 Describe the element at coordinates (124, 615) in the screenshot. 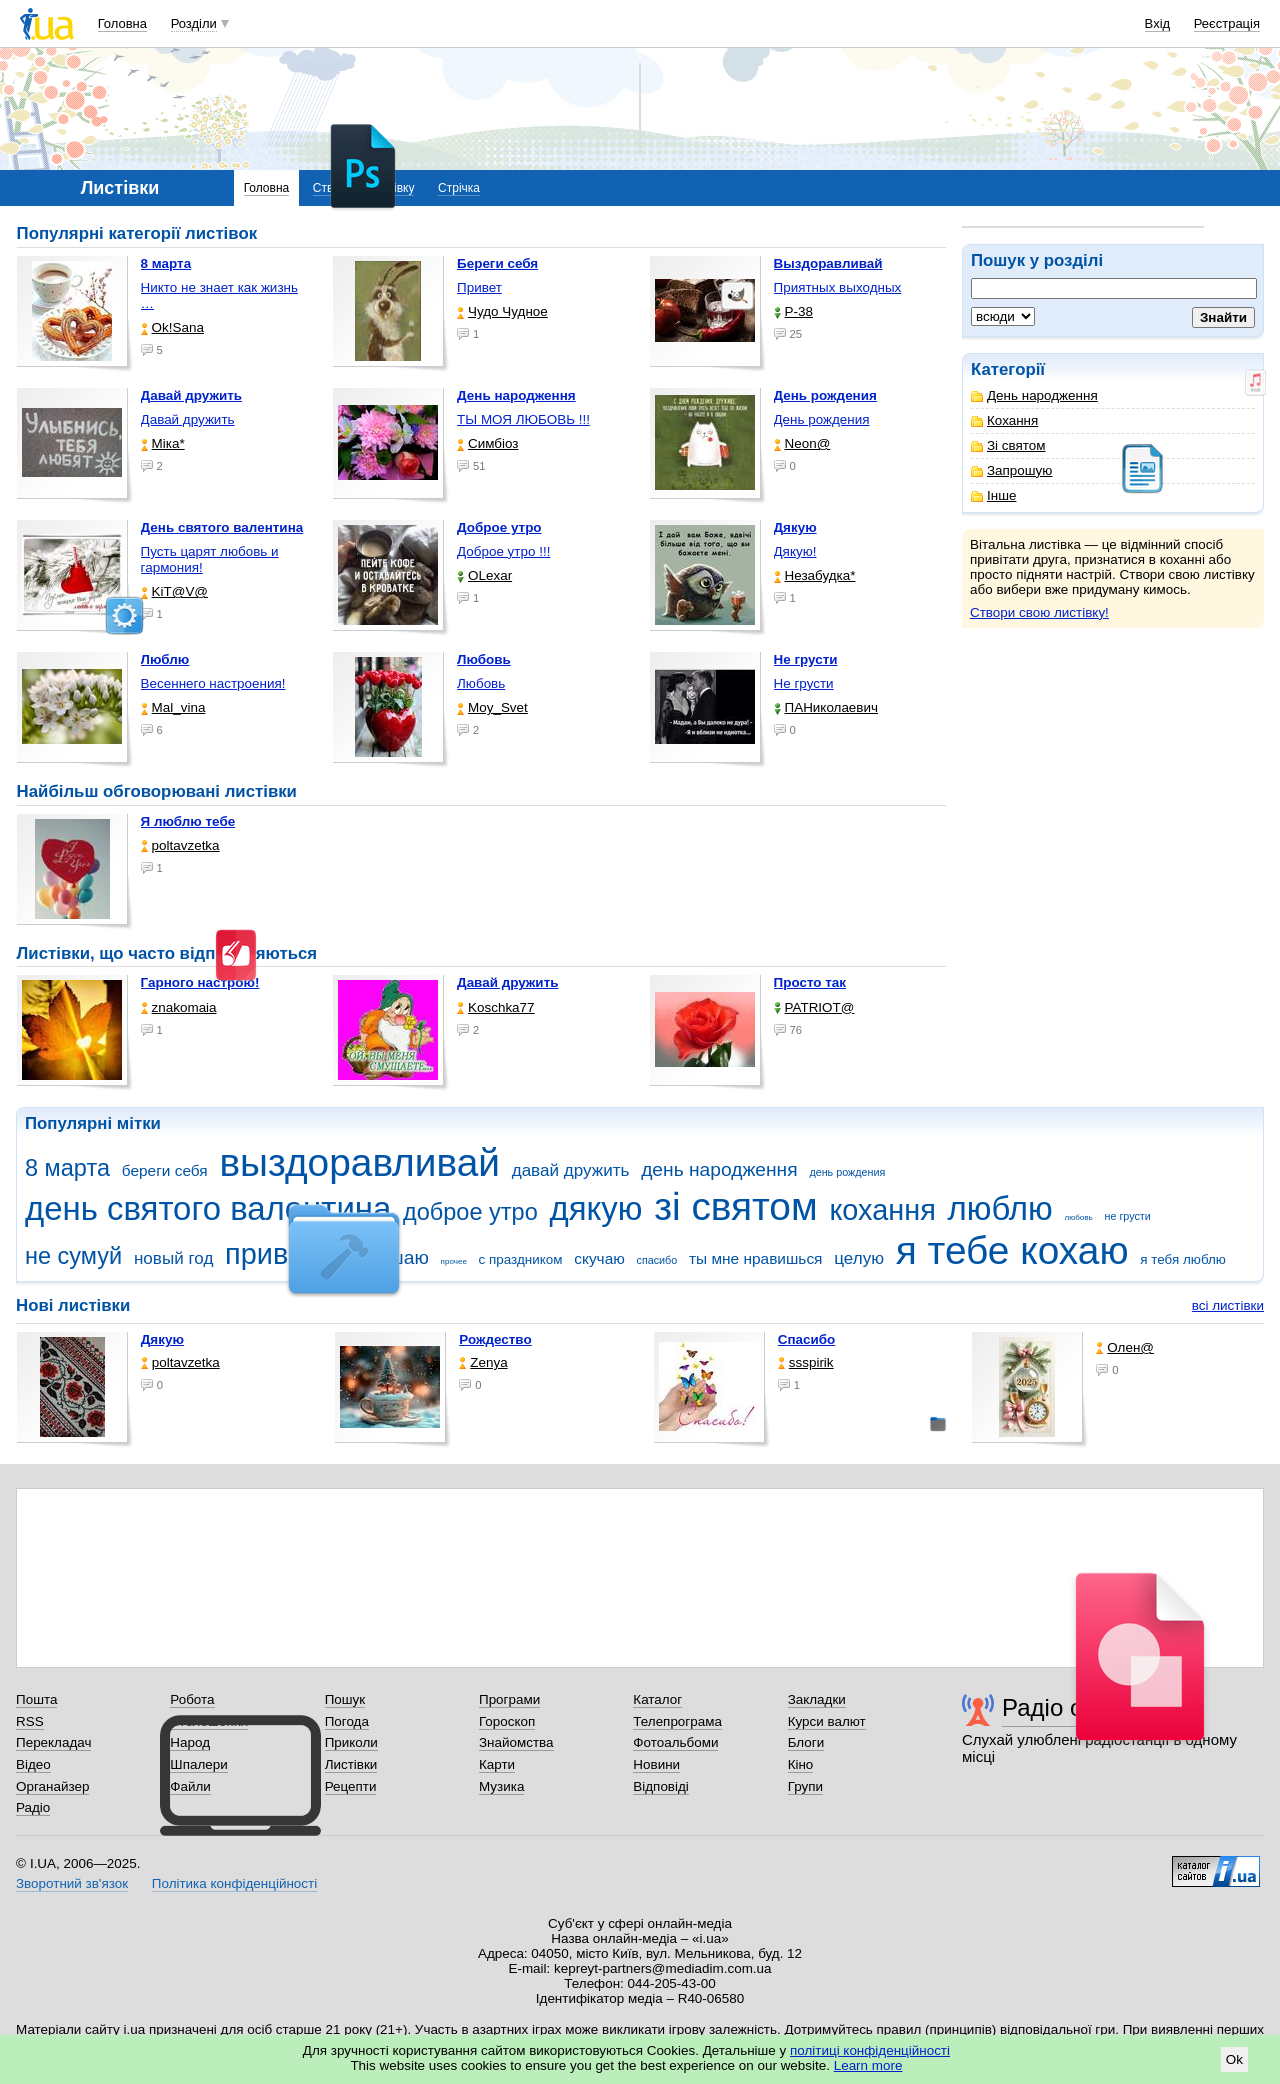

I see `open default applications settings` at that location.